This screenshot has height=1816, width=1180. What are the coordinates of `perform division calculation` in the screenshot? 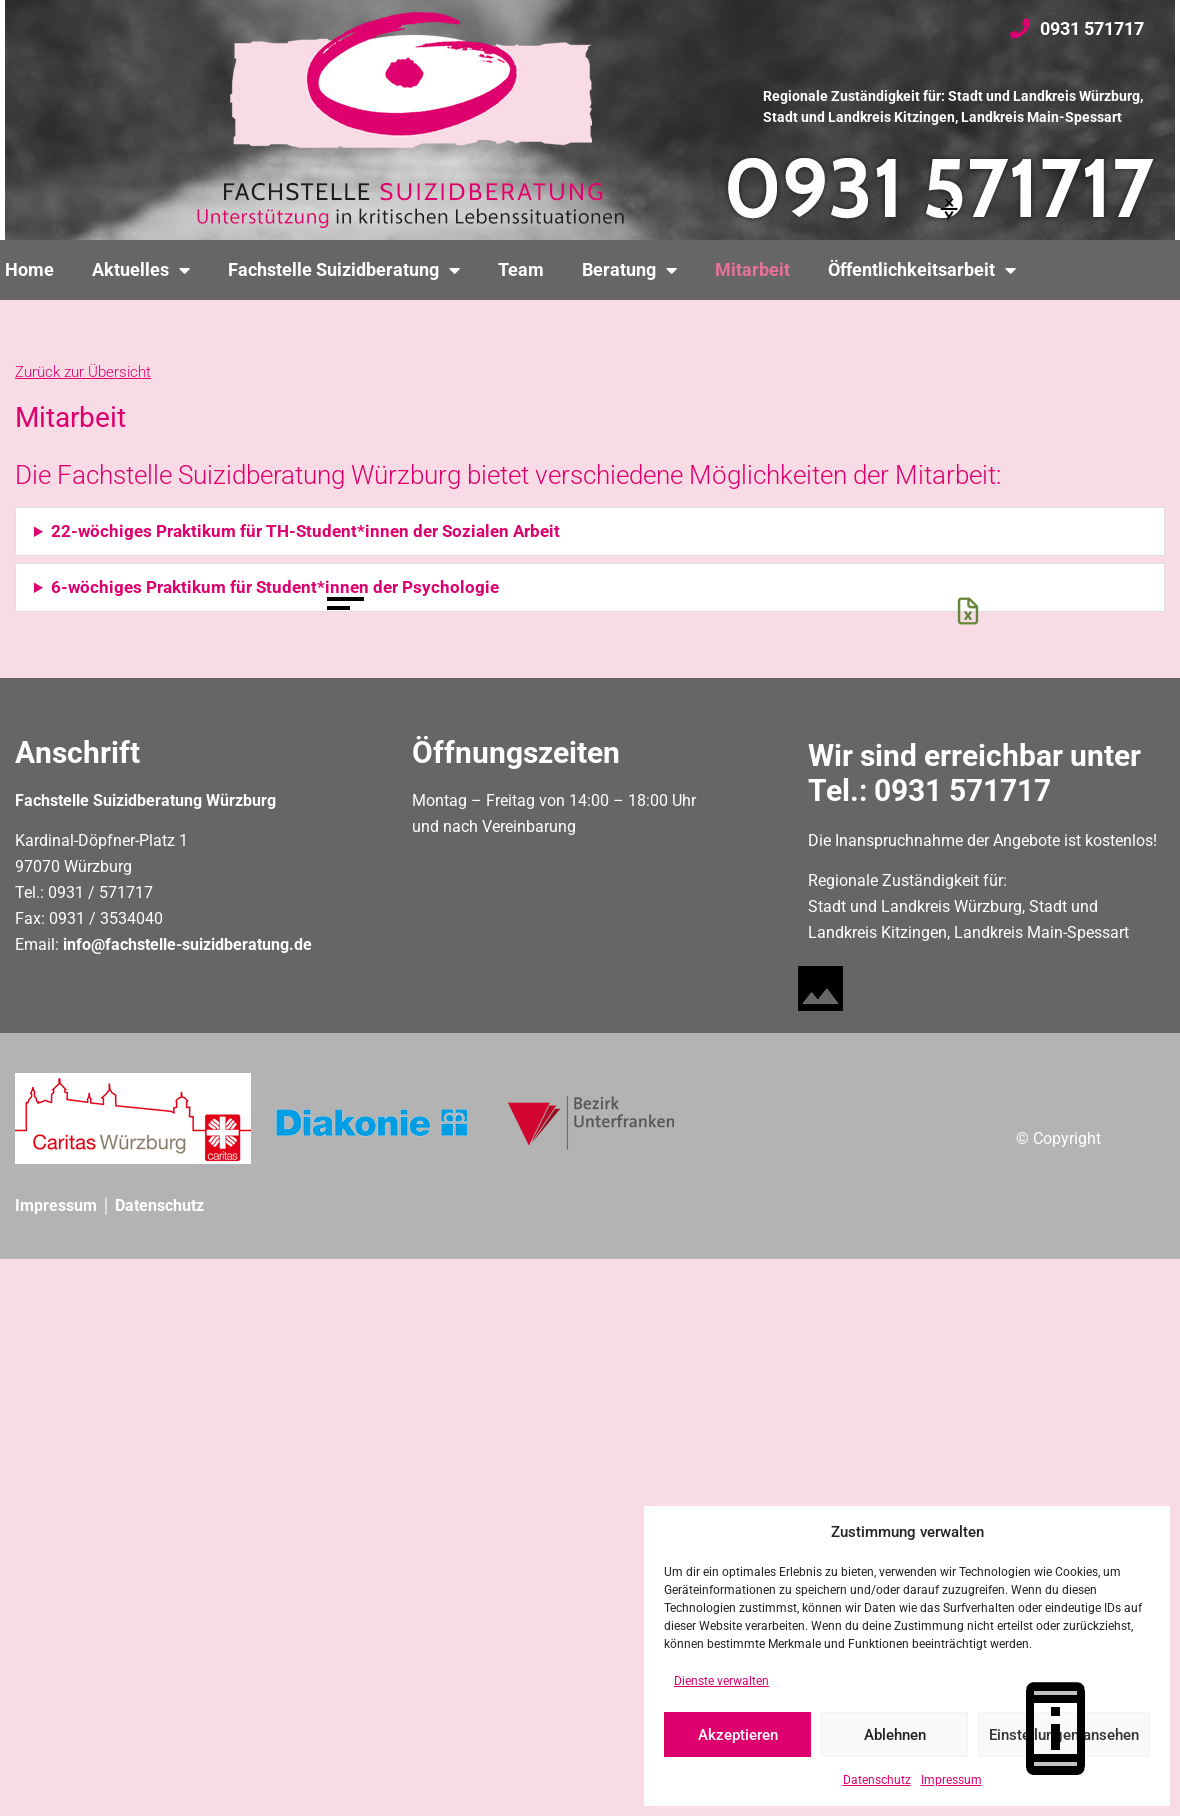 It's located at (949, 209).